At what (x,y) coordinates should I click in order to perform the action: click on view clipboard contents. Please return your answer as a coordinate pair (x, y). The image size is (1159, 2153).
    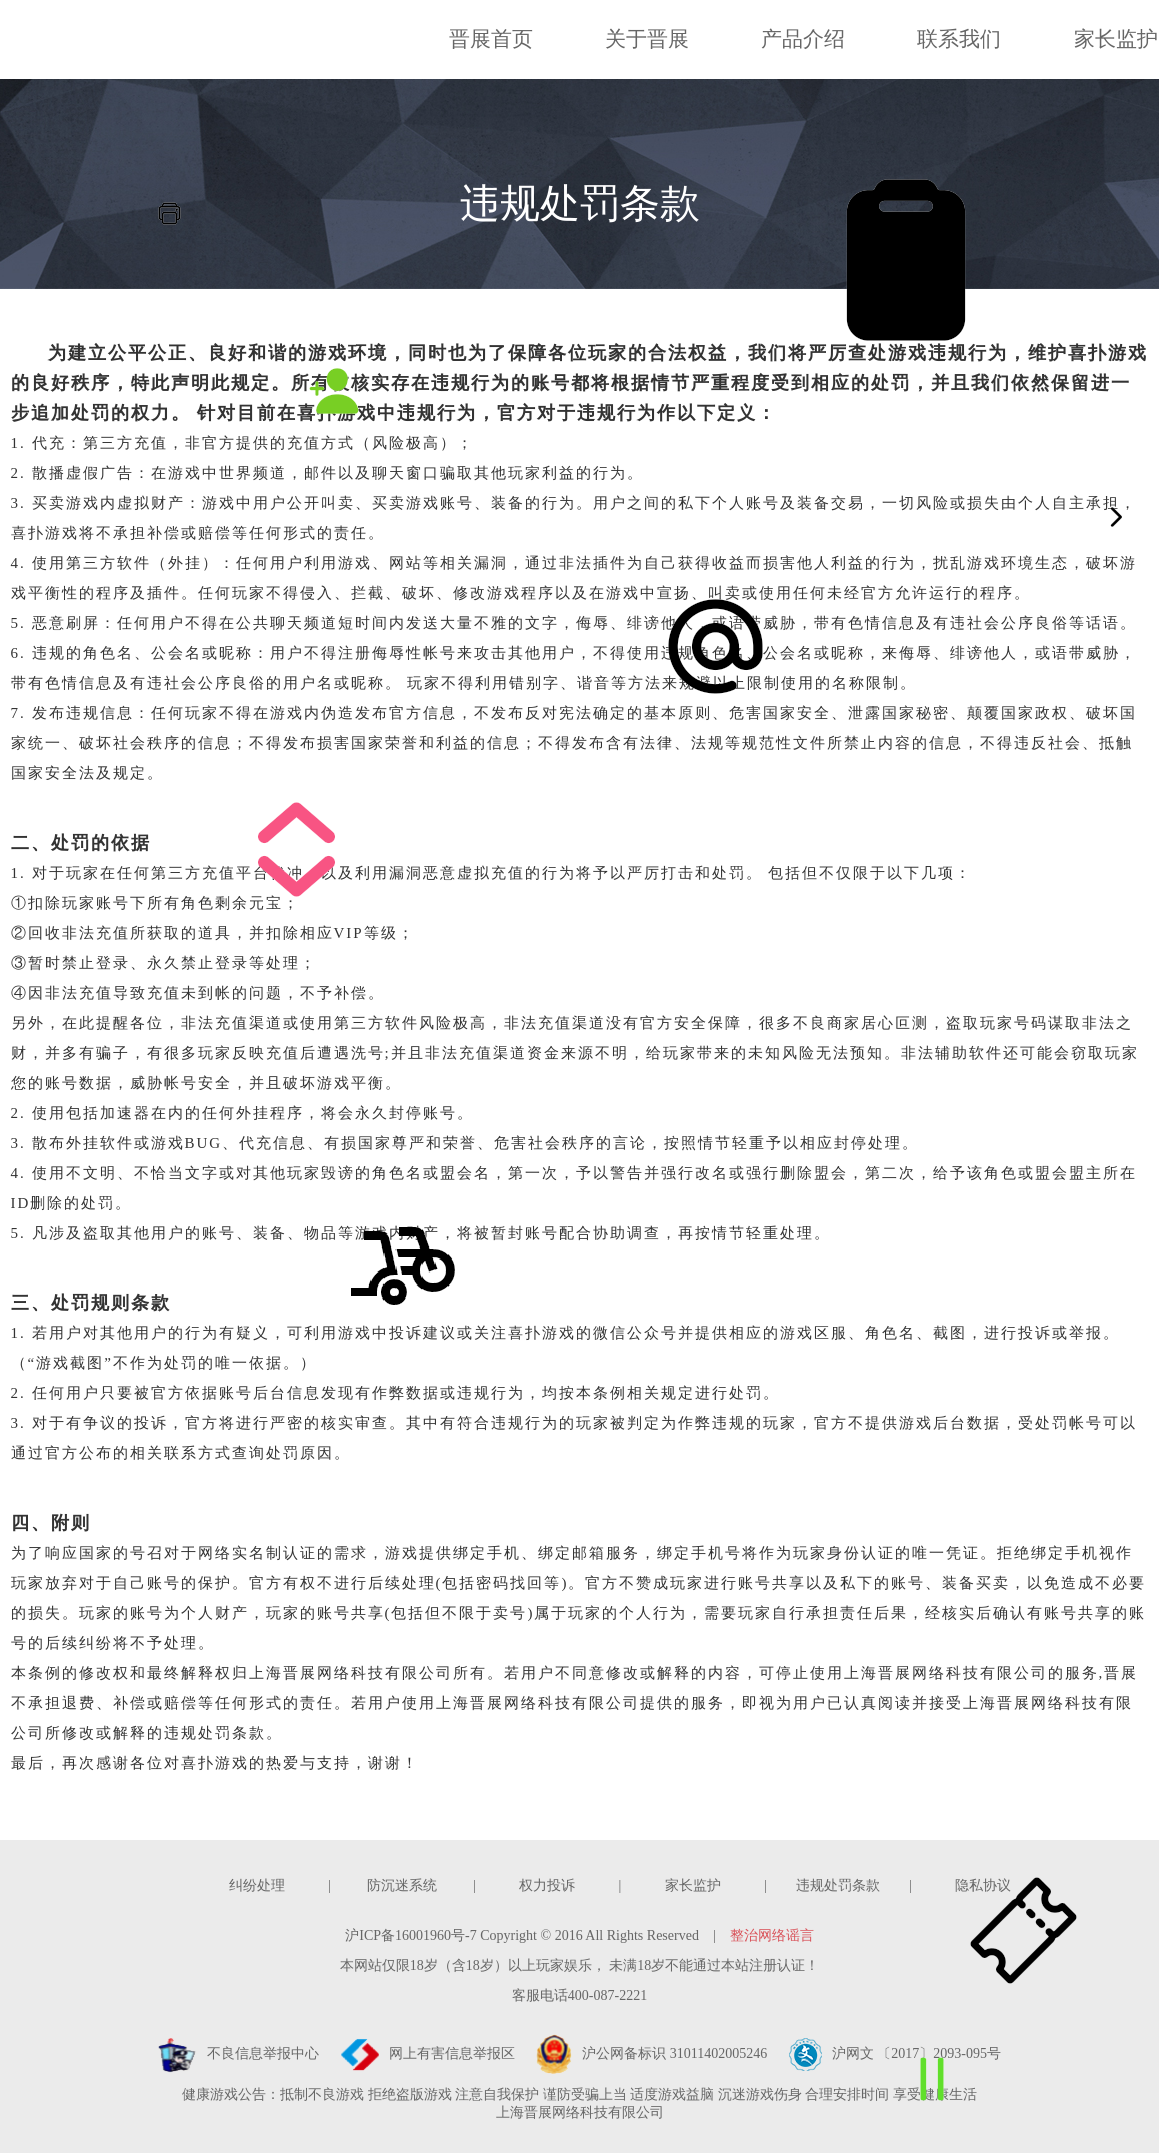
    Looking at the image, I should click on (906, 260).